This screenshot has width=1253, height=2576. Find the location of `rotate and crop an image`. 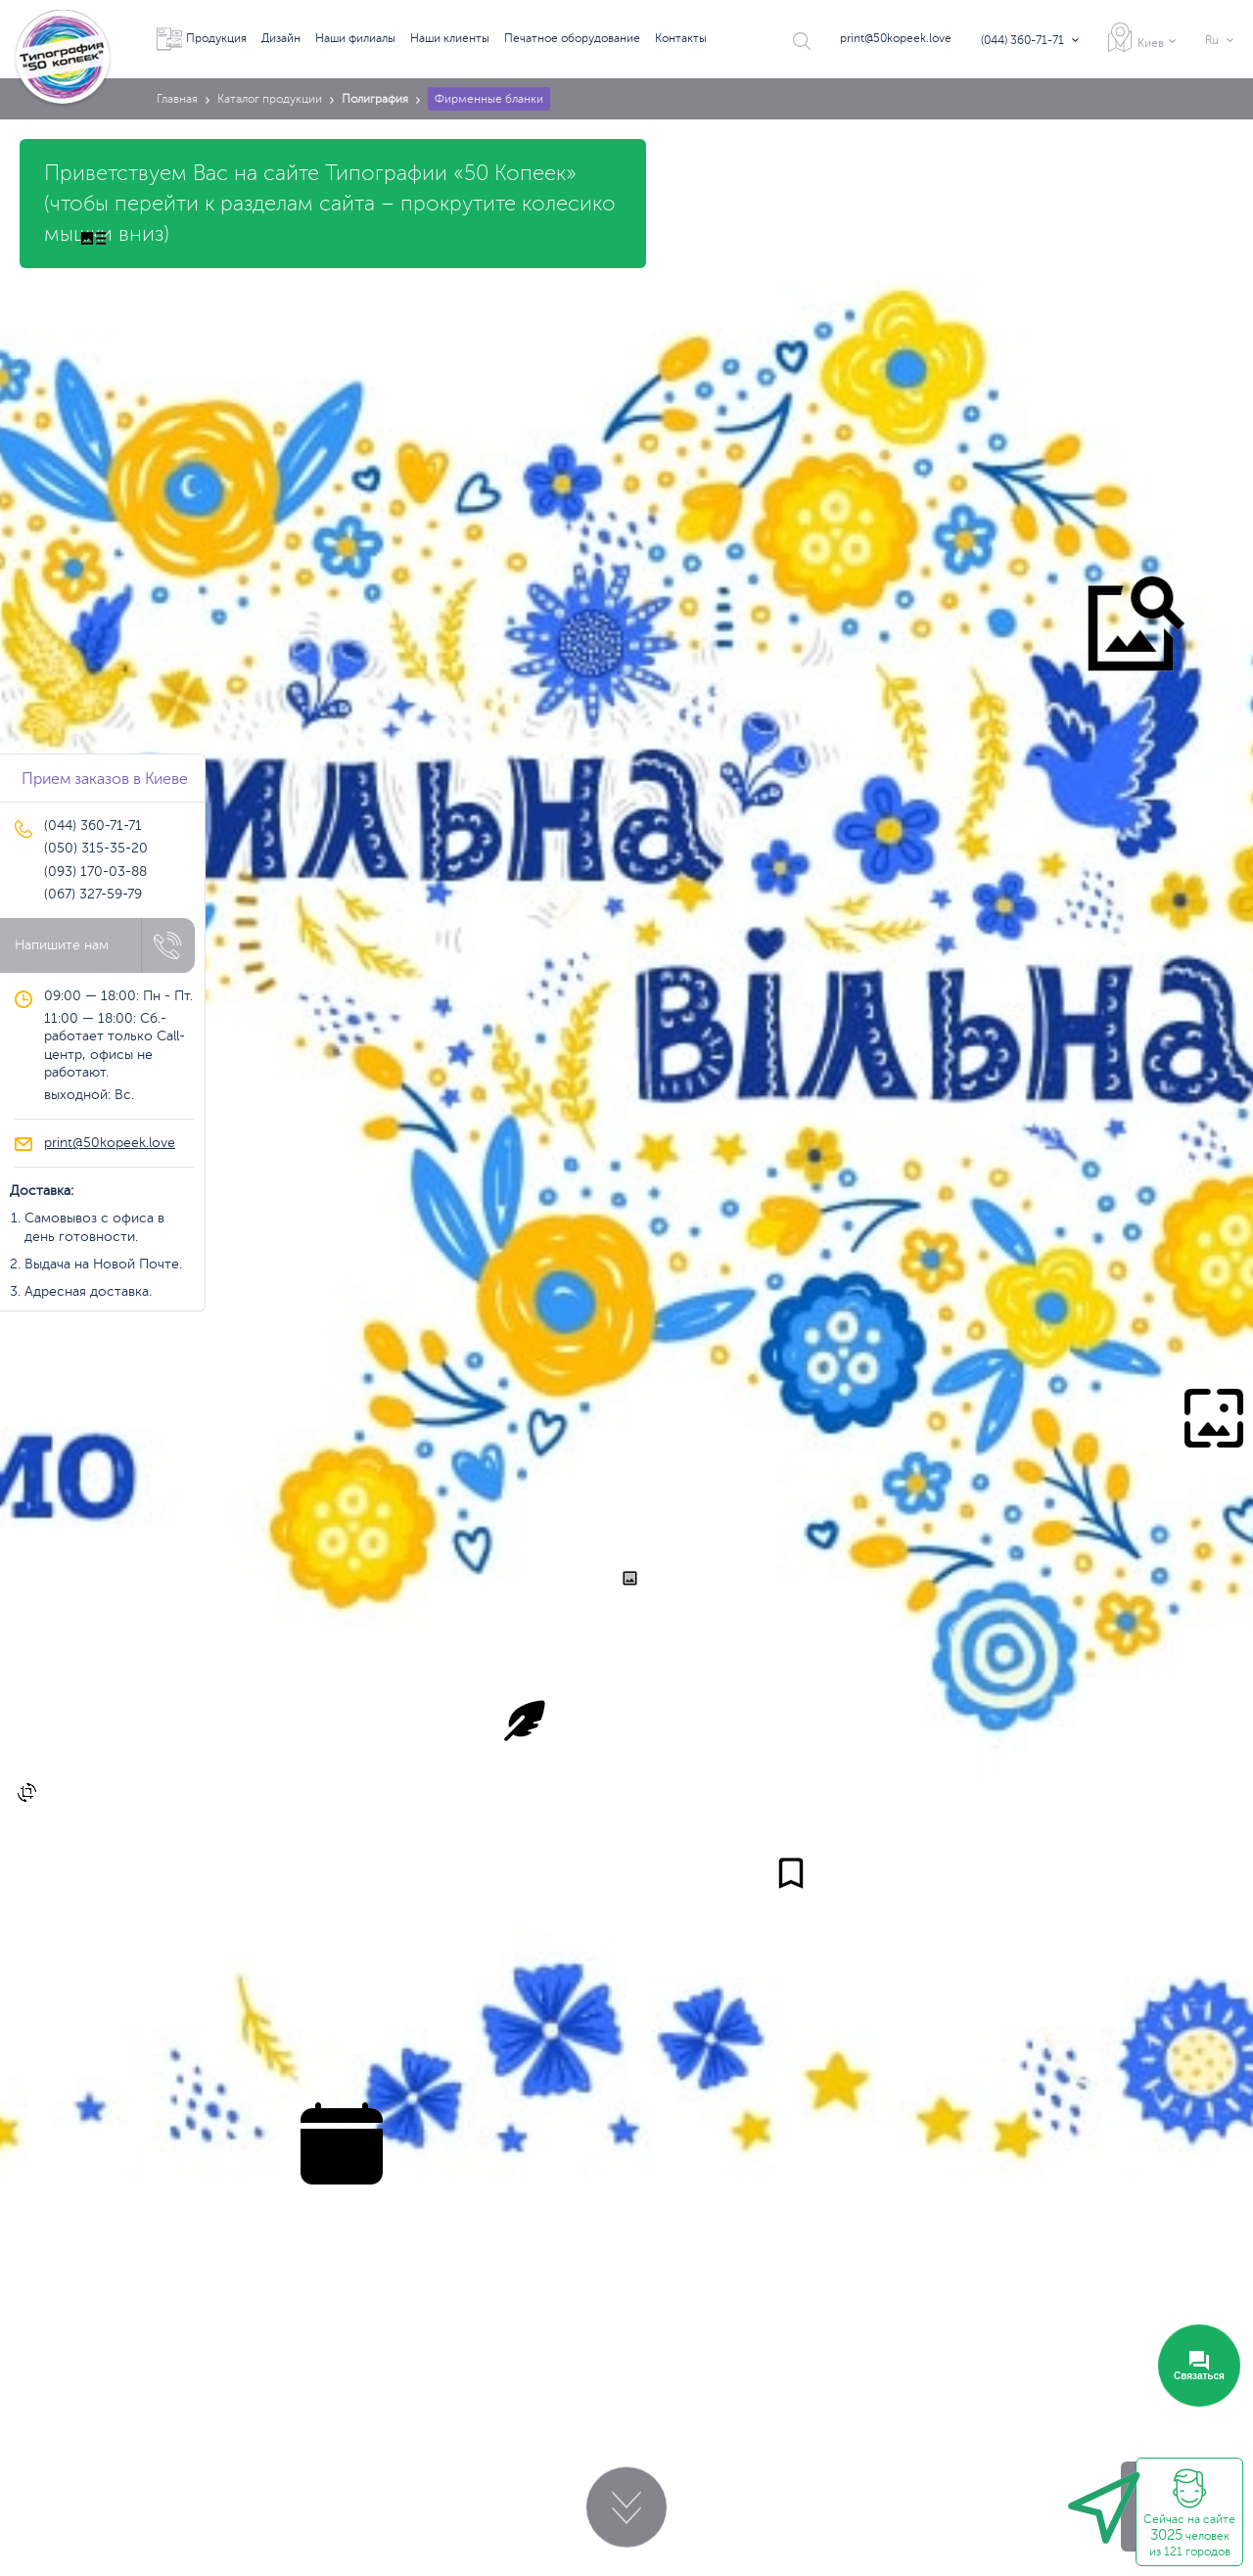

rotate and crop an image is located at coordinates (26, 1792).